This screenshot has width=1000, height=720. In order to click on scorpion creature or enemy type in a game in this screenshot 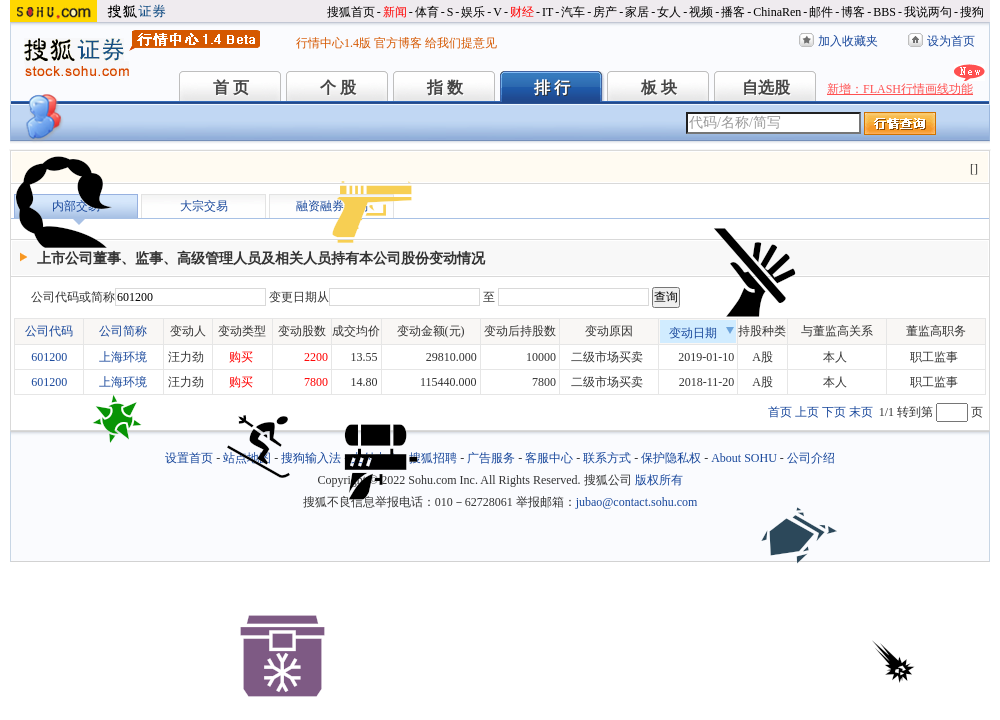, I will do `click(63, 199)`.